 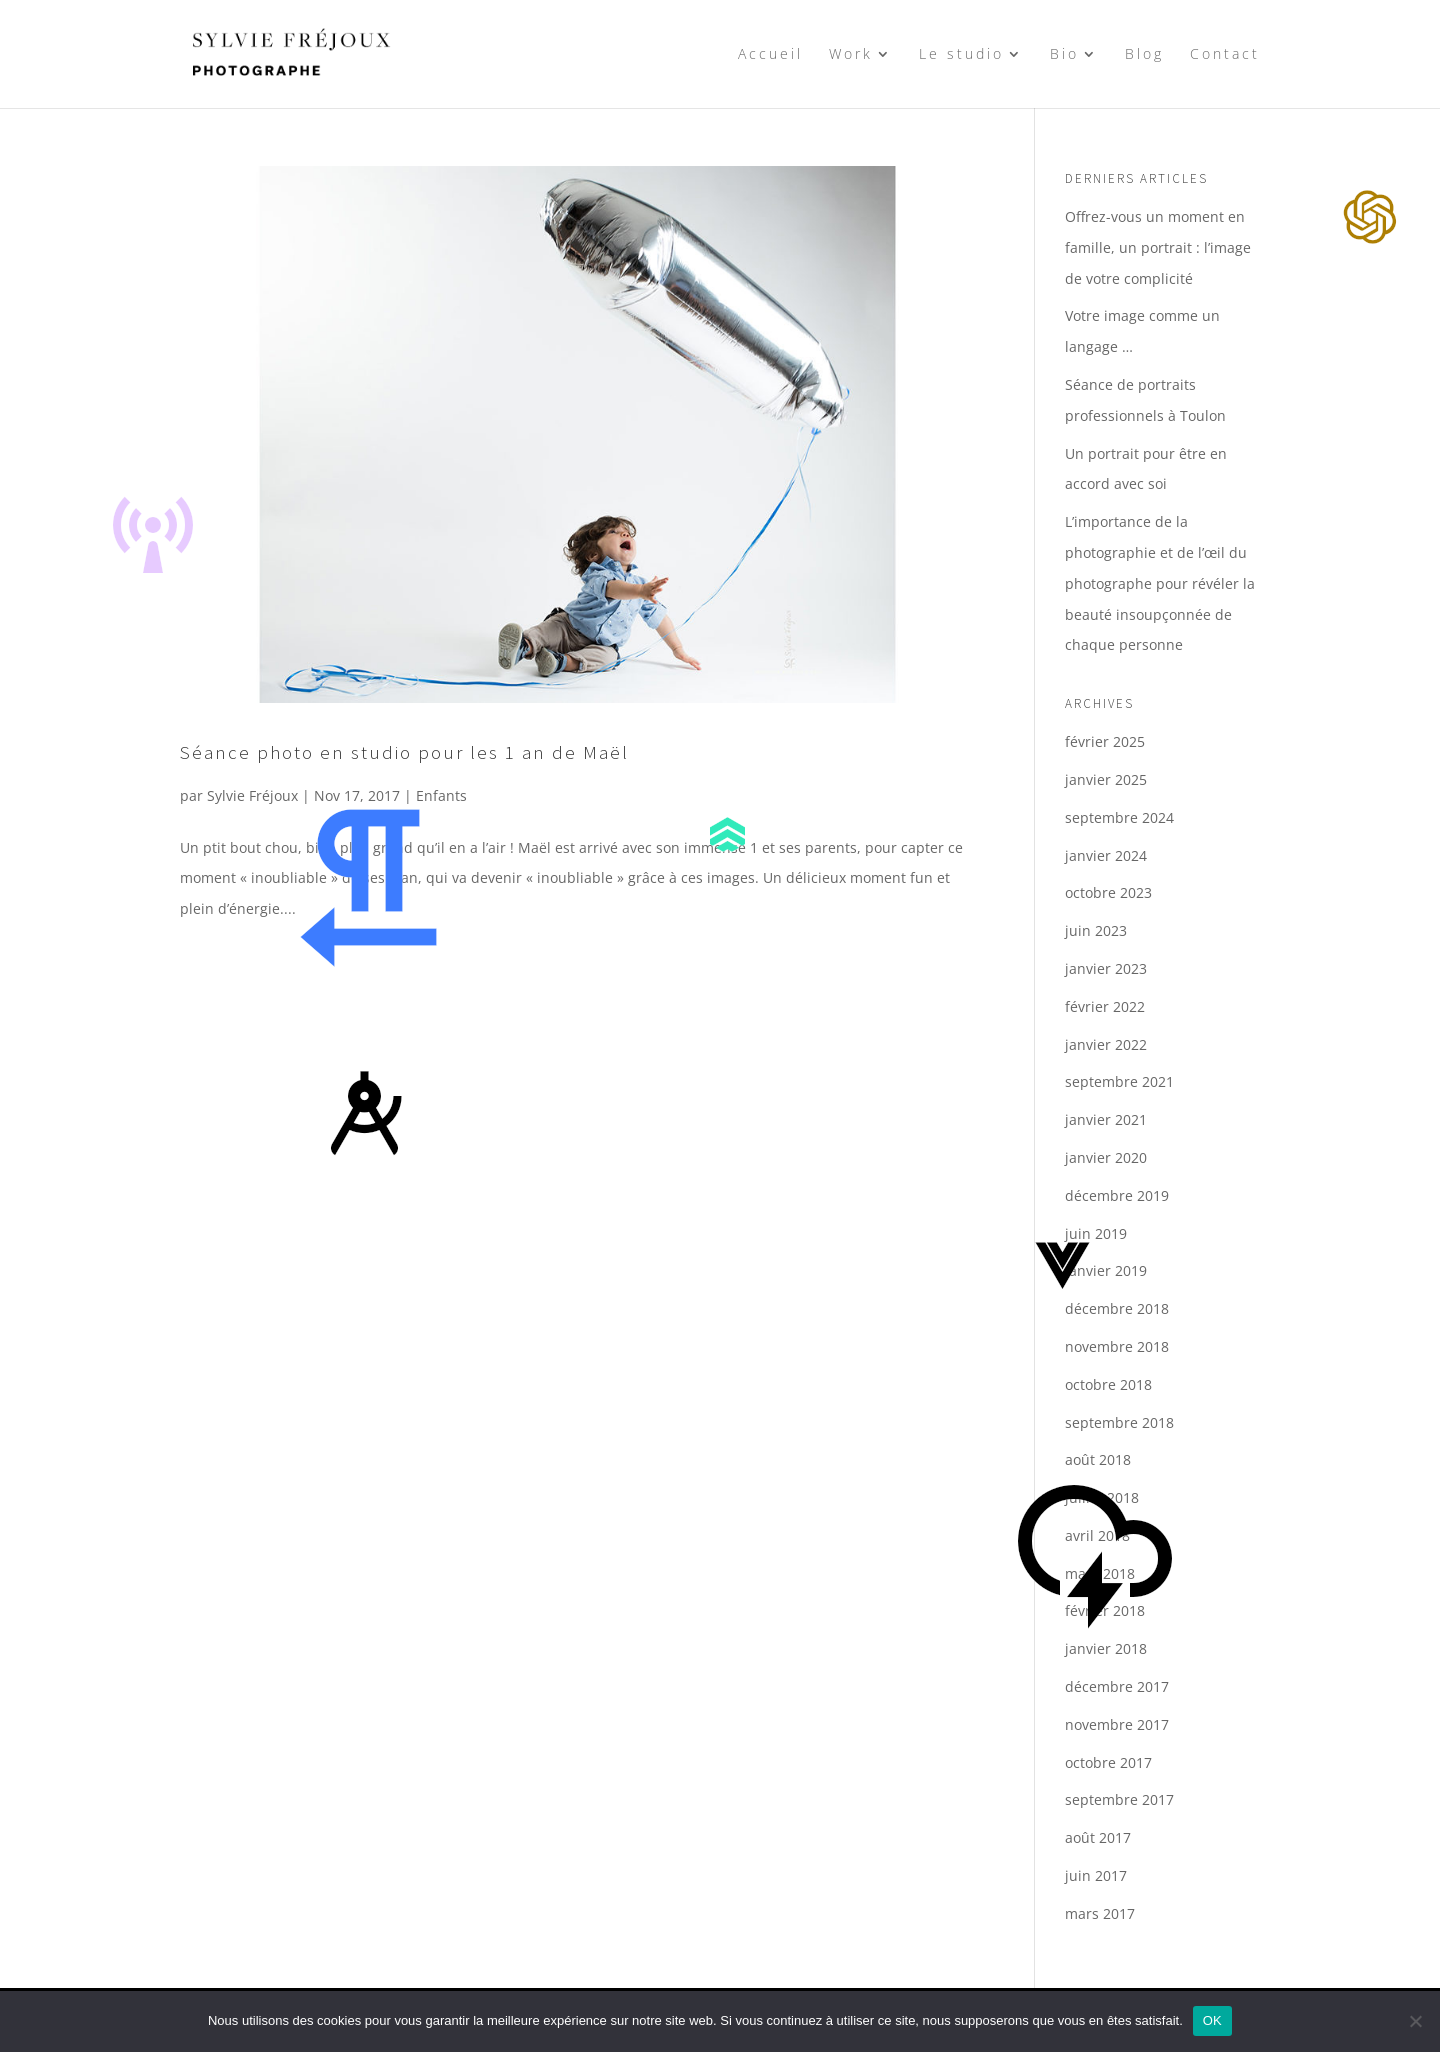 I want to click on vue.js framework logo, so click(x=1062, y=1264).